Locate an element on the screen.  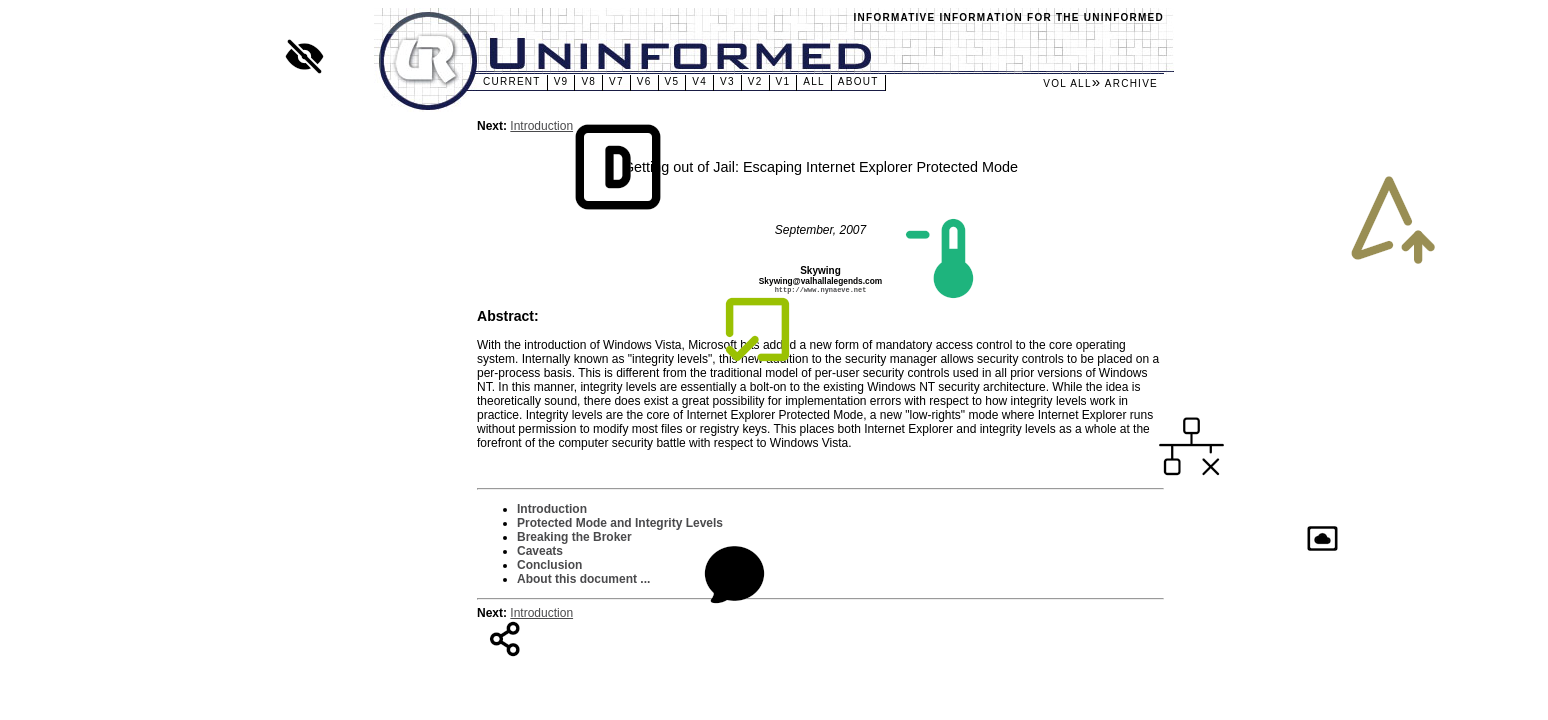
hide password or sensitive content is located at coordinates (304, 56).